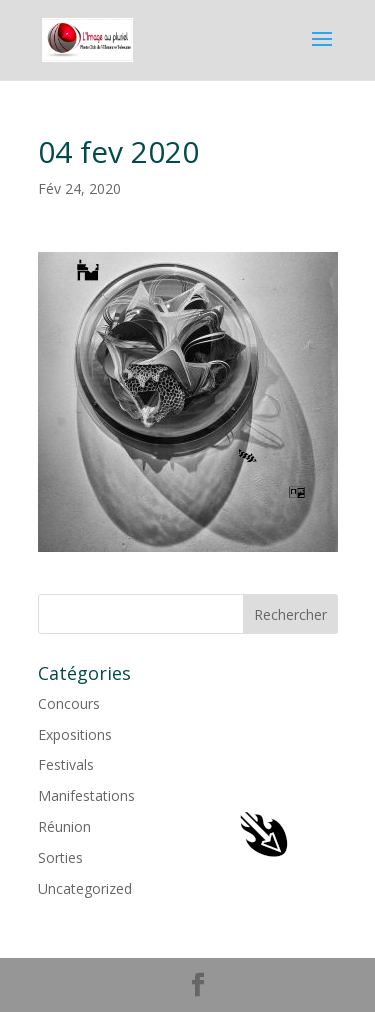 The image size is (375, 1012). Describe the element at coordinates (87, 269) in the screenshot. I see `report property damage` at that location.